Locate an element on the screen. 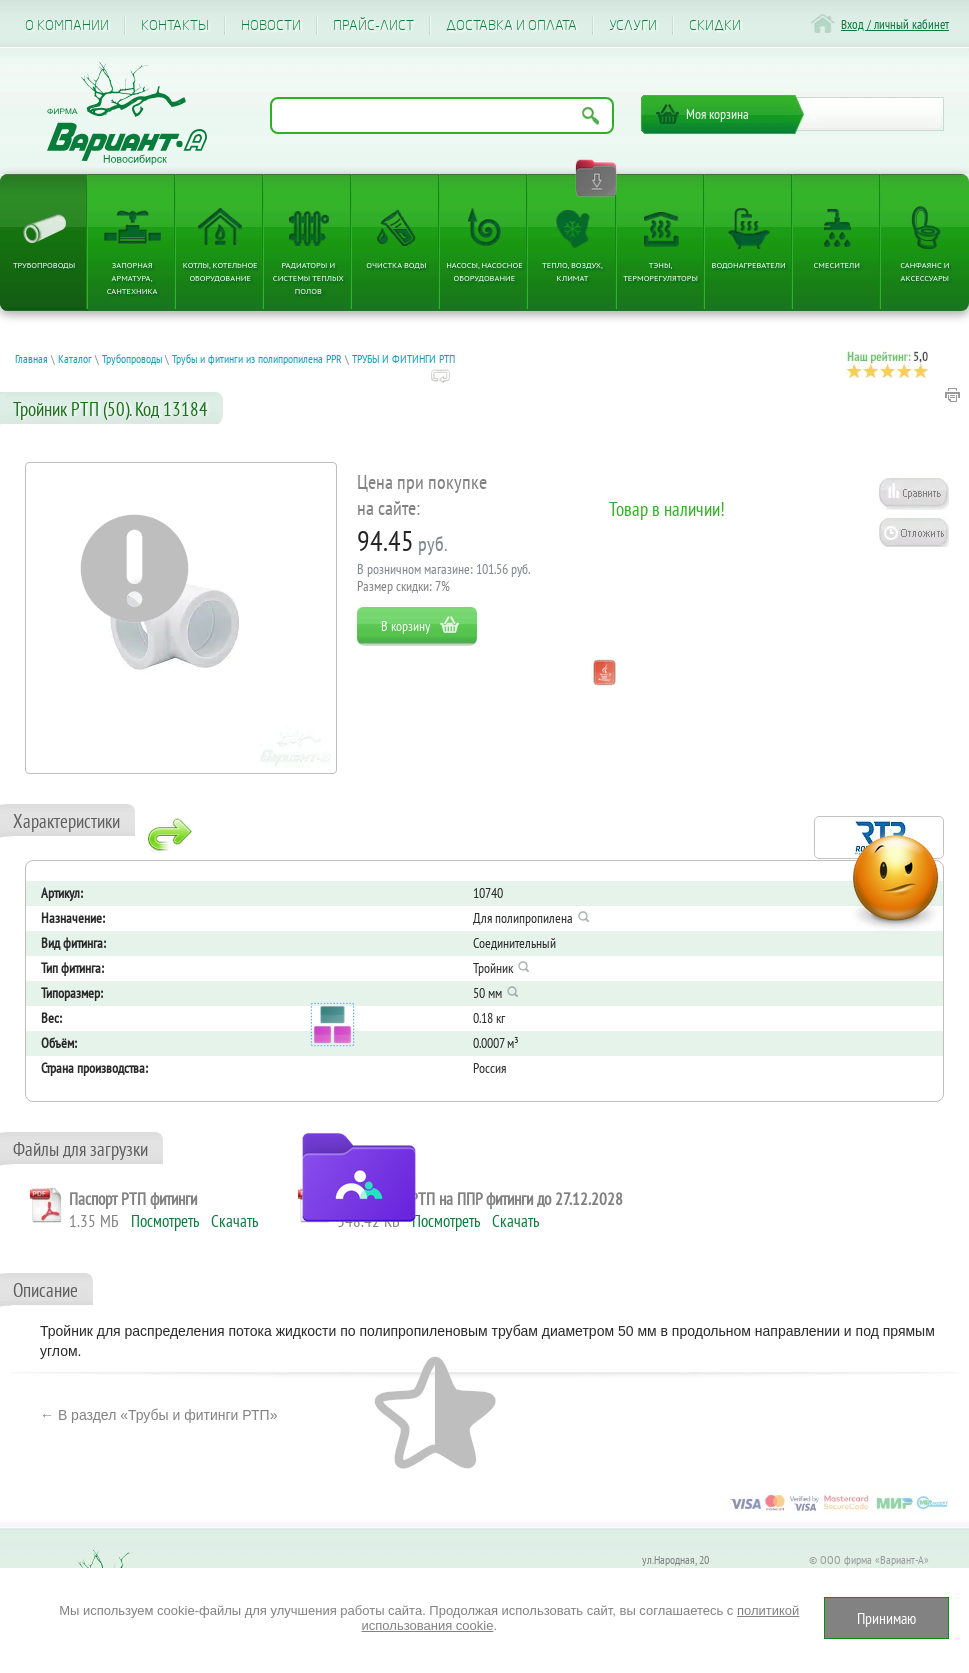 Image resolution: width=969 pixels, height=1673 pixels. redo the last undone action is located at coordinates (170, 833).